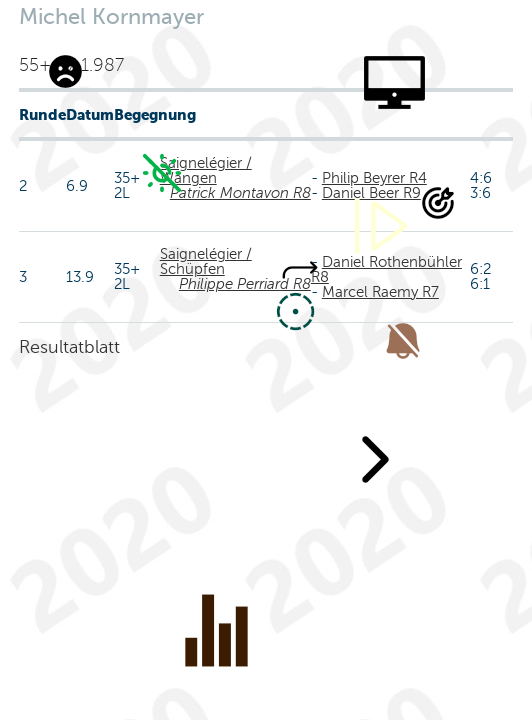 This screenshot has height=720, width=532. What do you see at coordinates (216, 630) in the screenshot?
I see `view statistics and analytics` at bounding box center [216, 630].